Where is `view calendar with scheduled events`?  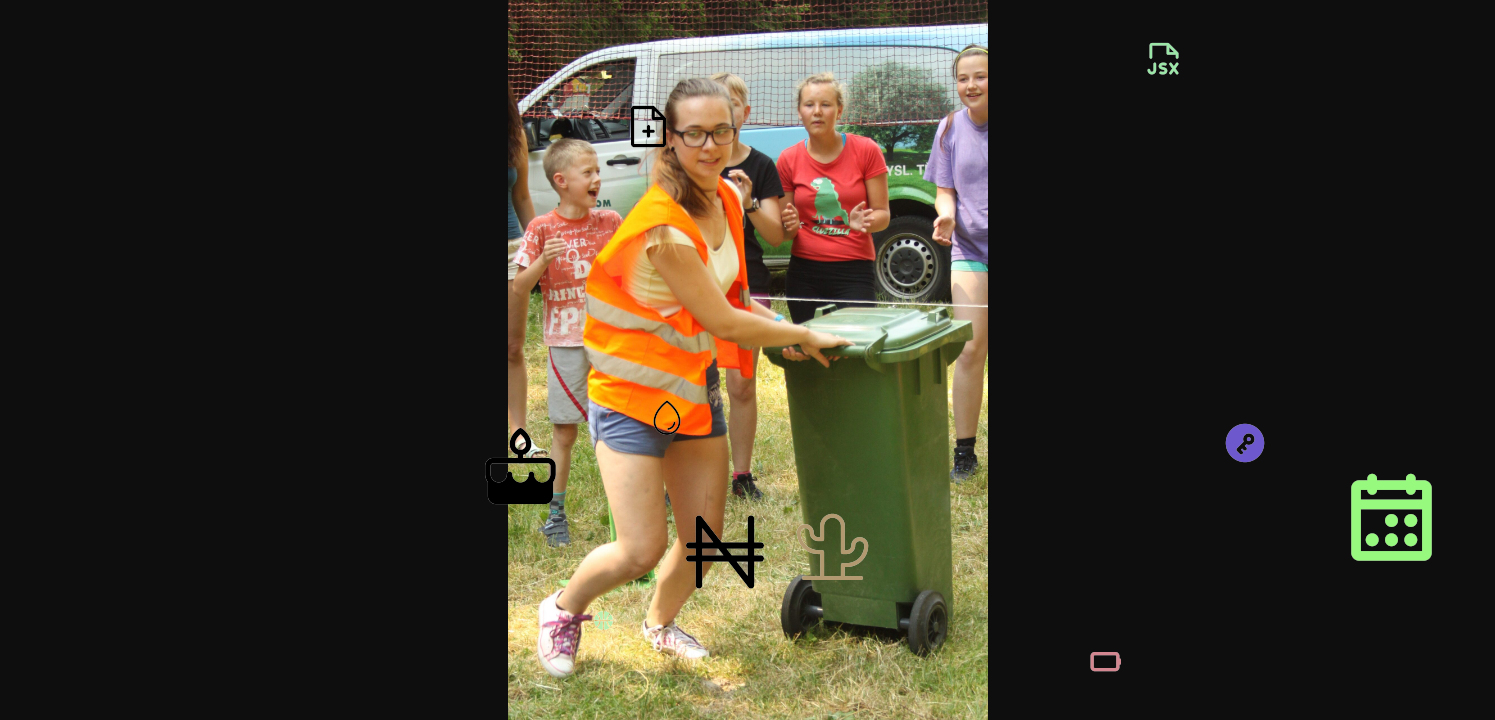
view calendar with scheduled events is located at coordinates (1391, 520).